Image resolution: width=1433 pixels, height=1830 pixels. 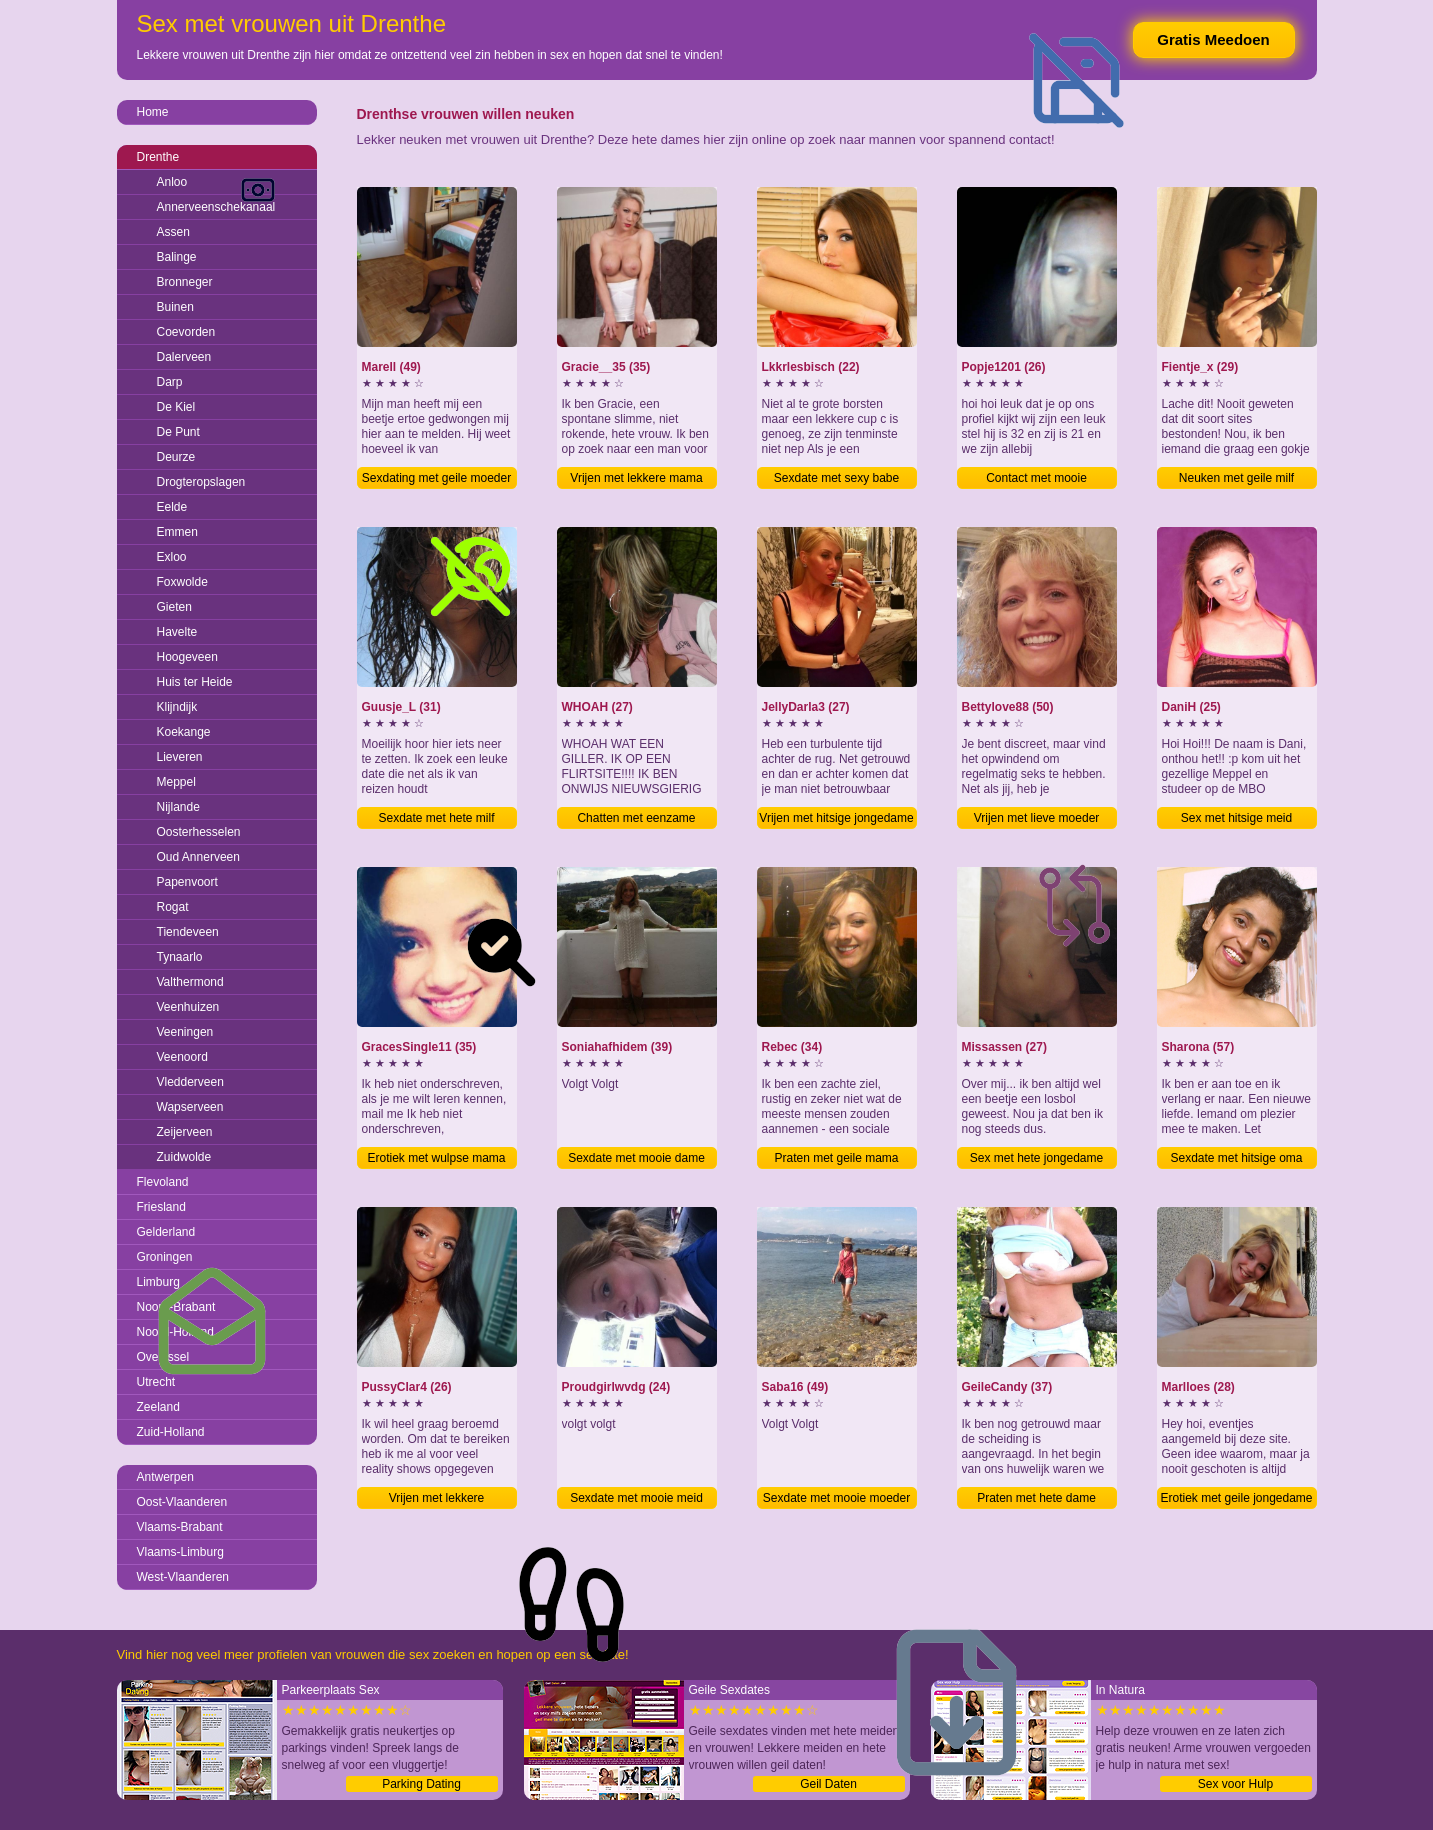 What do you see at coordinates (470, 576) in the screenshot?
I see `disable candy or sweets mode` at bounding box center [470, 576].